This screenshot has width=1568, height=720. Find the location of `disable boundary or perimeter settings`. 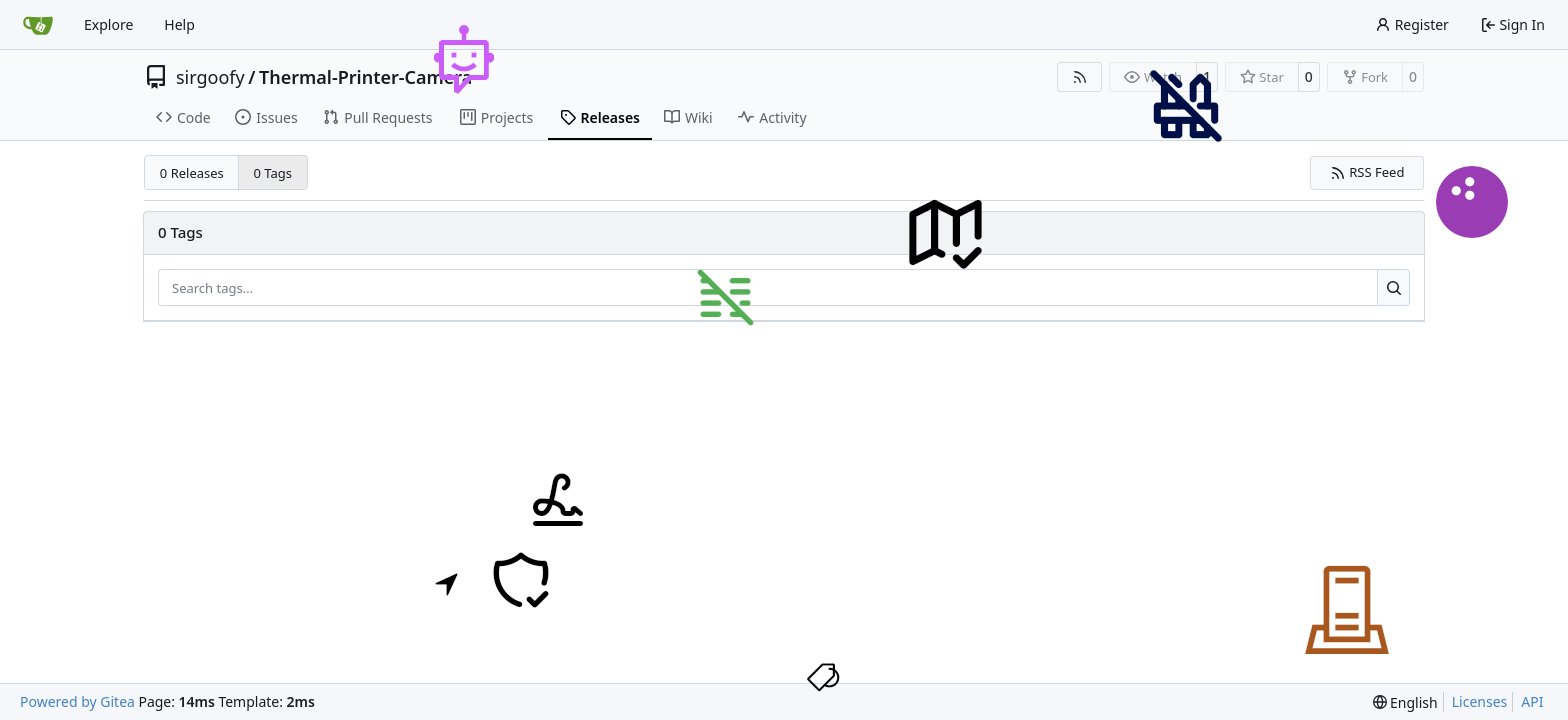

disable boundary or perimeter settings is located at coordinates (1186, 106).